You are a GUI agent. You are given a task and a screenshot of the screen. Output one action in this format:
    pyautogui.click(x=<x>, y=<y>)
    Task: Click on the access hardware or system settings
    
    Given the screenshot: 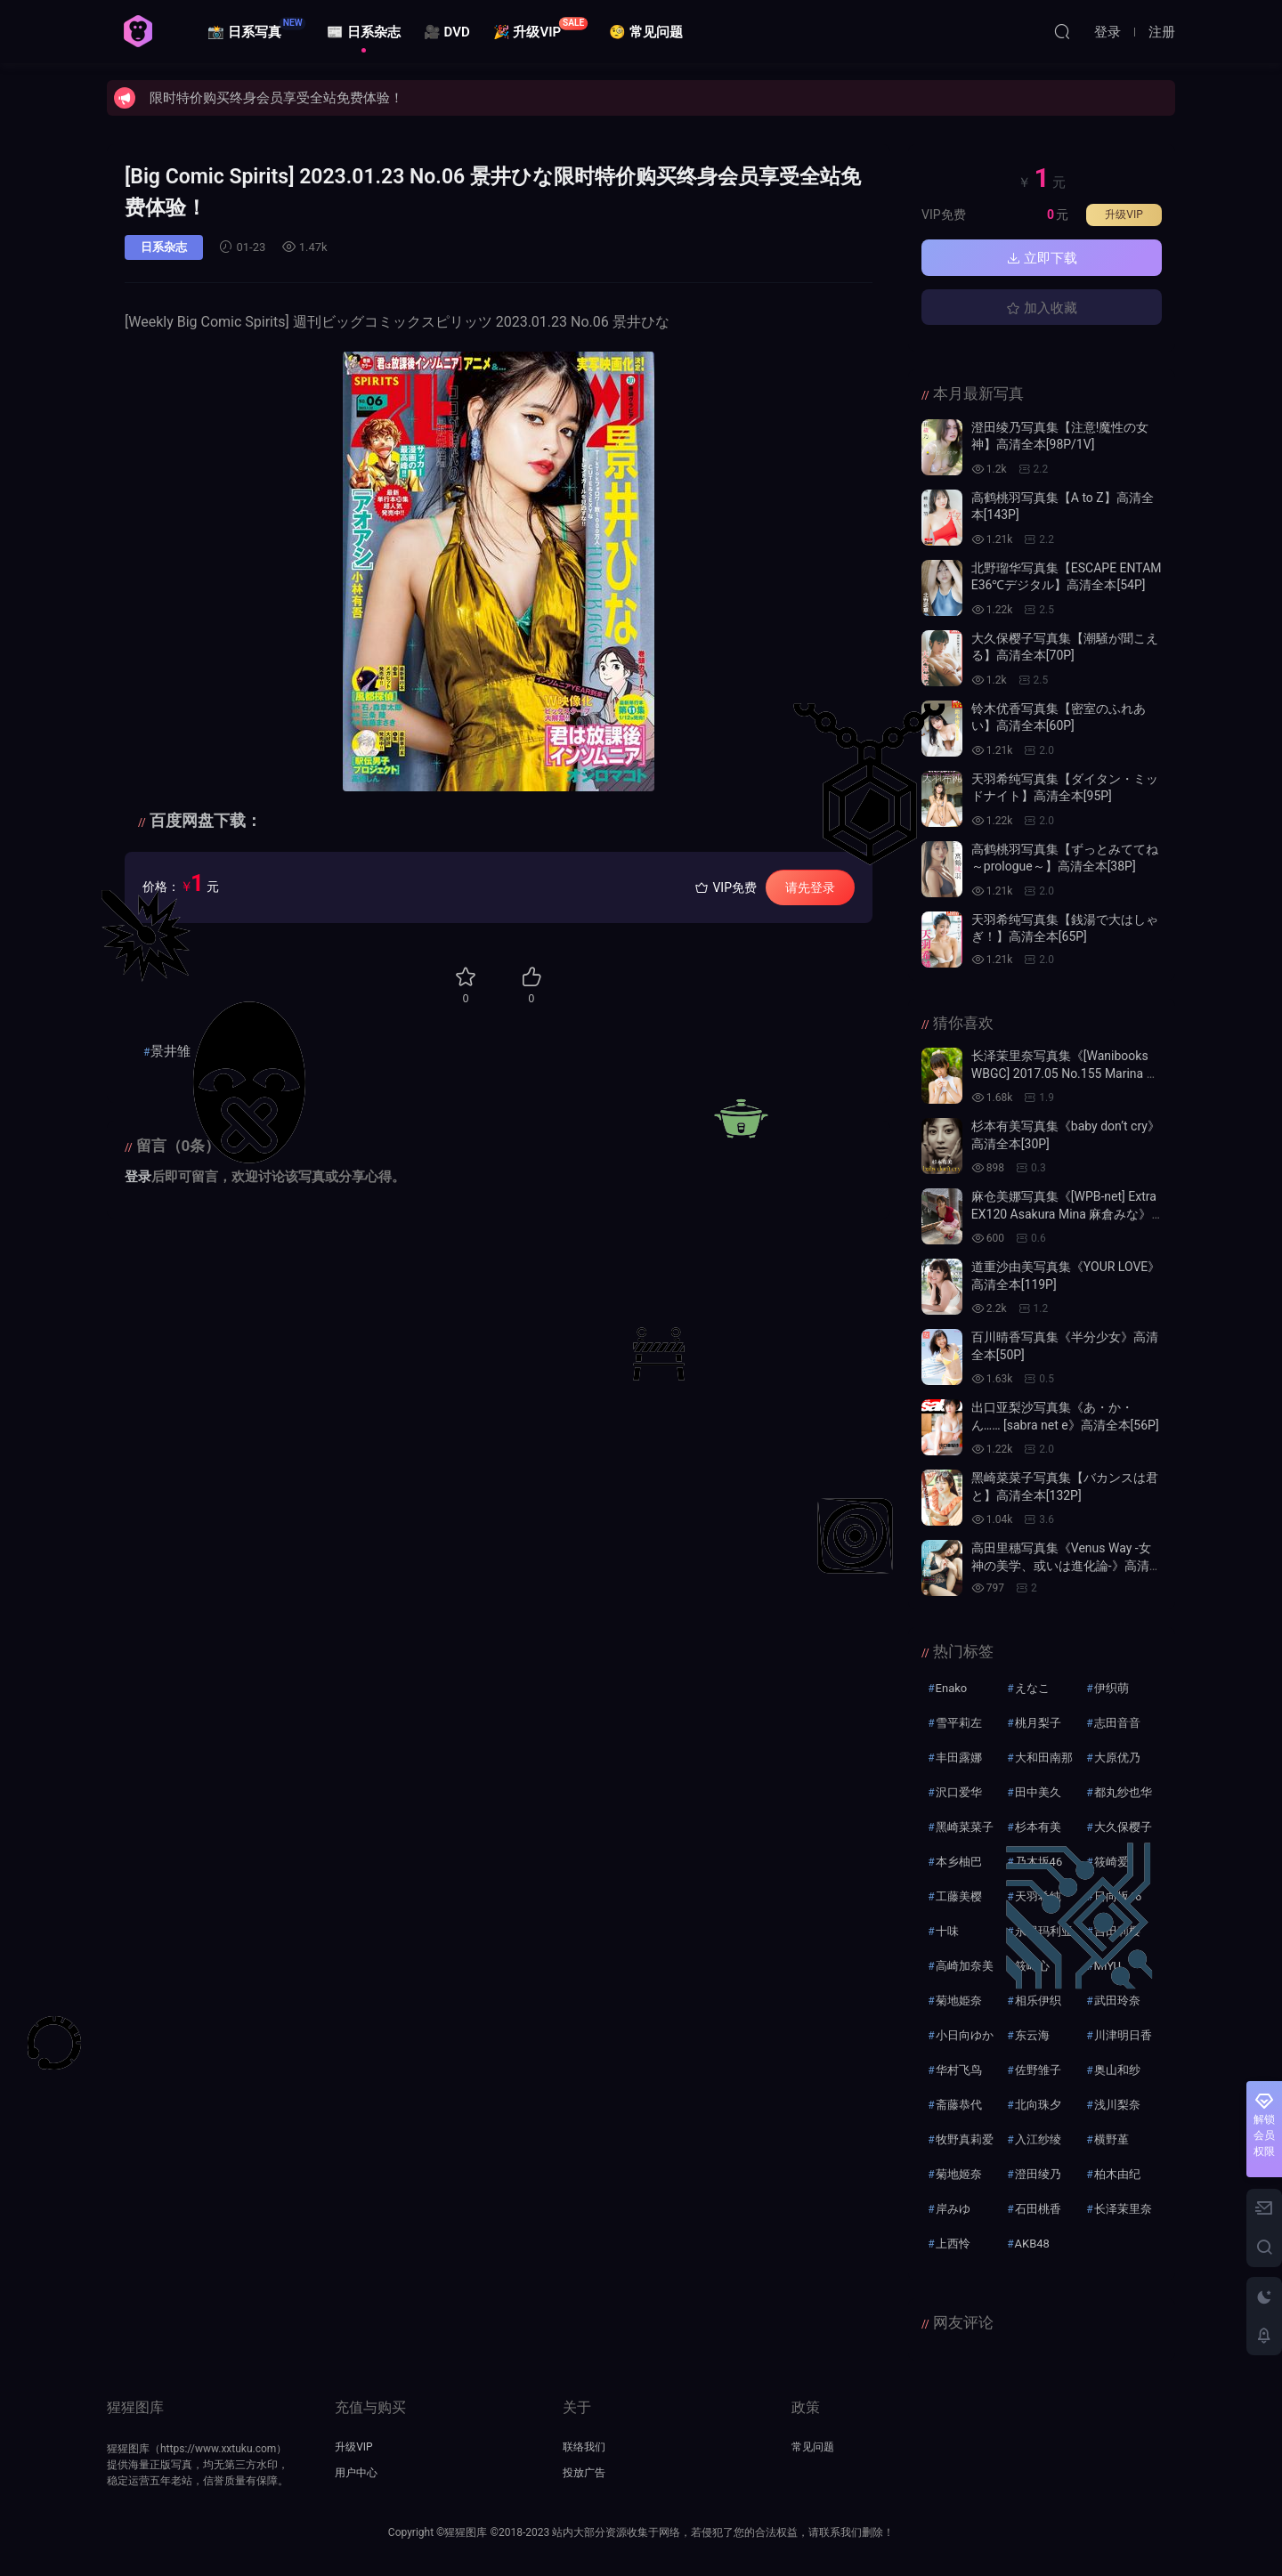 What is the action you would take?
    pyautogui.click(x=1079, y=1916)
    